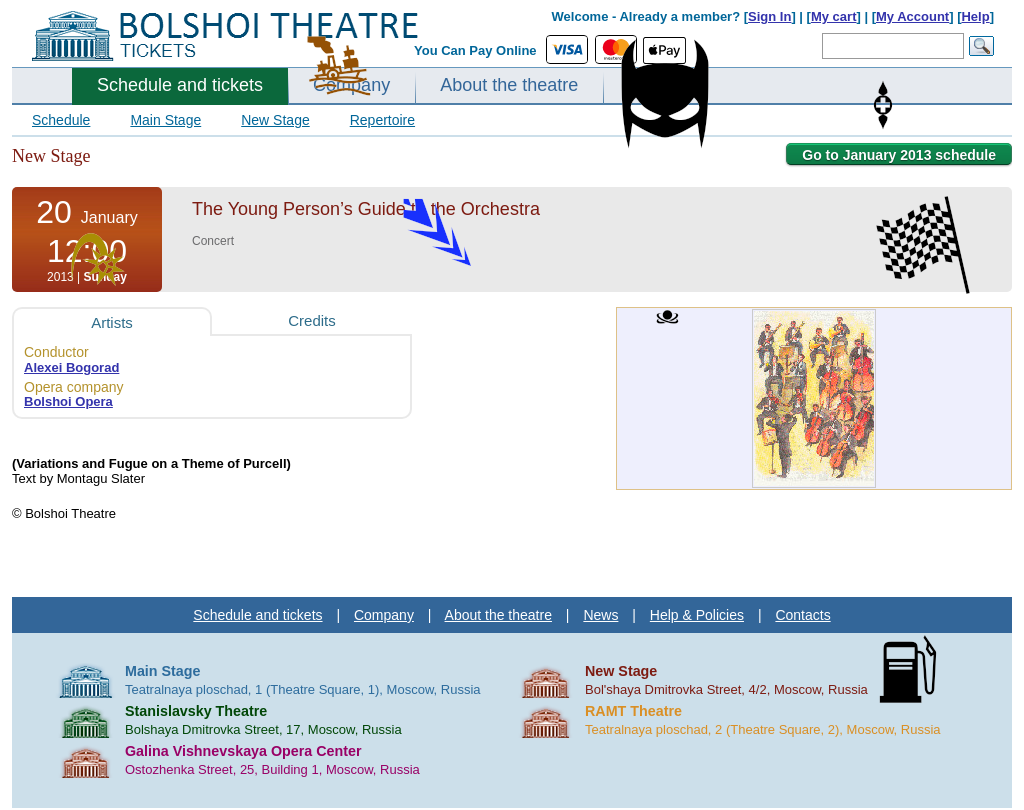 The width and height of the screenshot is (1024, 810). I want to click on select batman or superhero character, so click(665, 94).